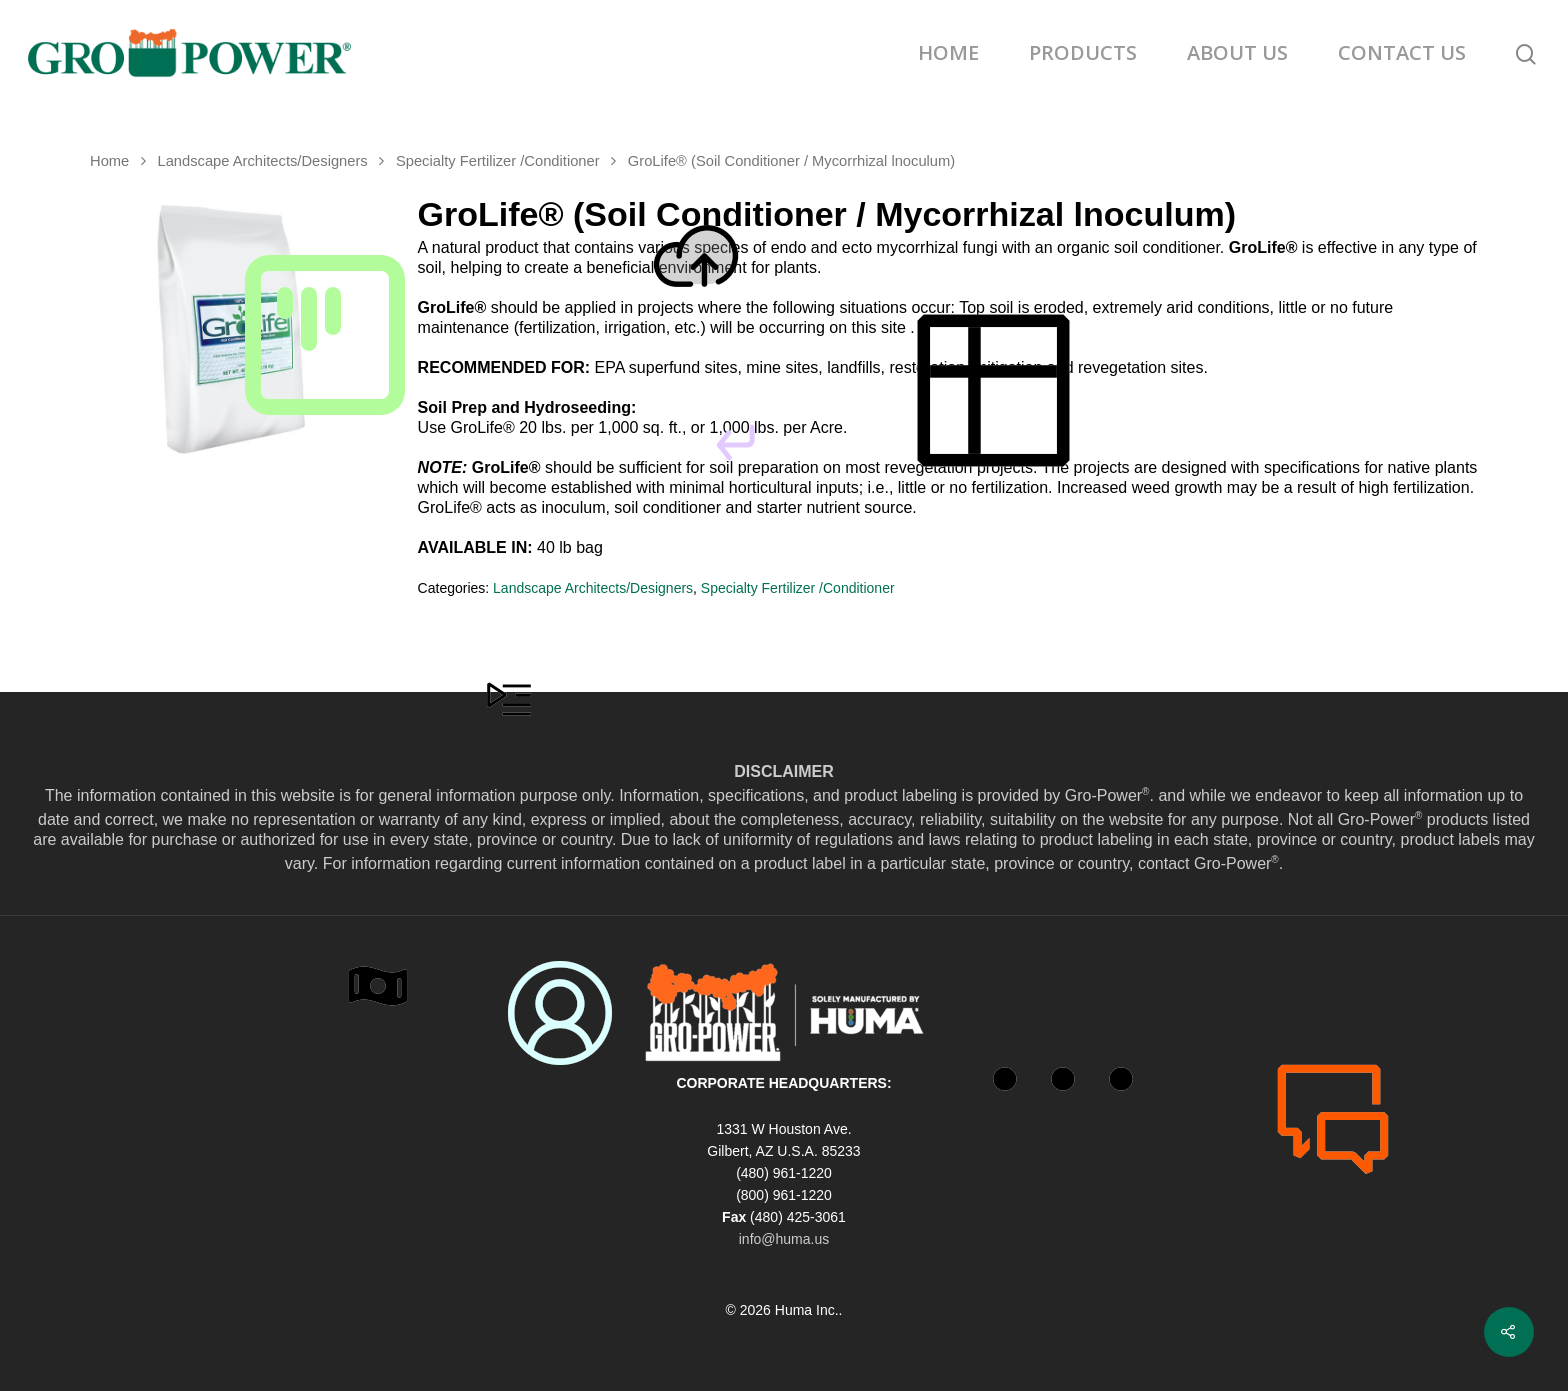 The height and width of the screenshot is (1391, 1568). What do you see at coordinates (696, 256) in the screenshot?
I see `upload file to cloud storage` at bounding box center [696, 256].